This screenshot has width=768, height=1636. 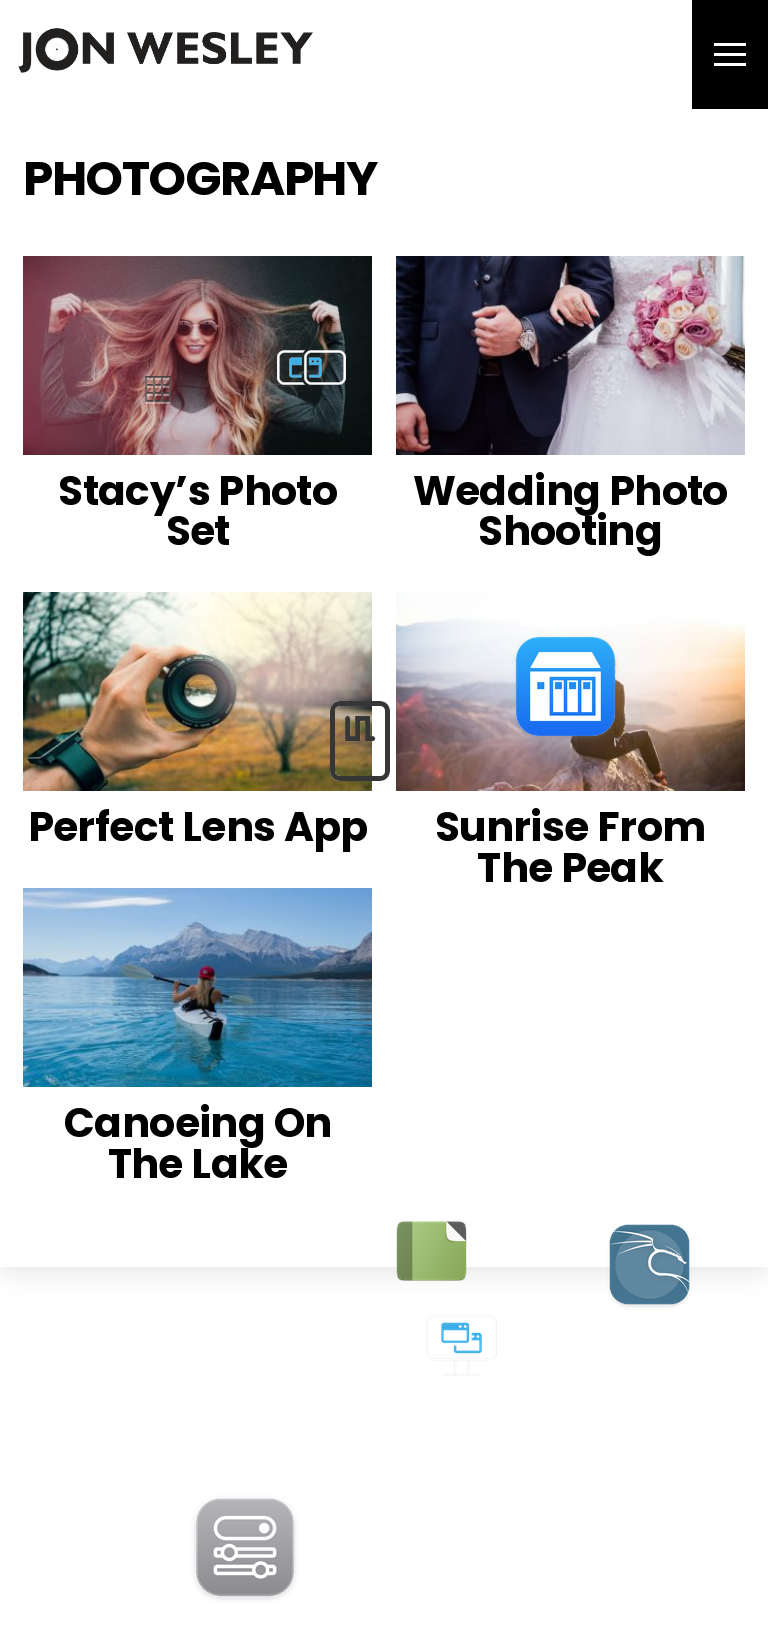 I want to click on rotate display to normal orientation, so click(x=461, y=1345).